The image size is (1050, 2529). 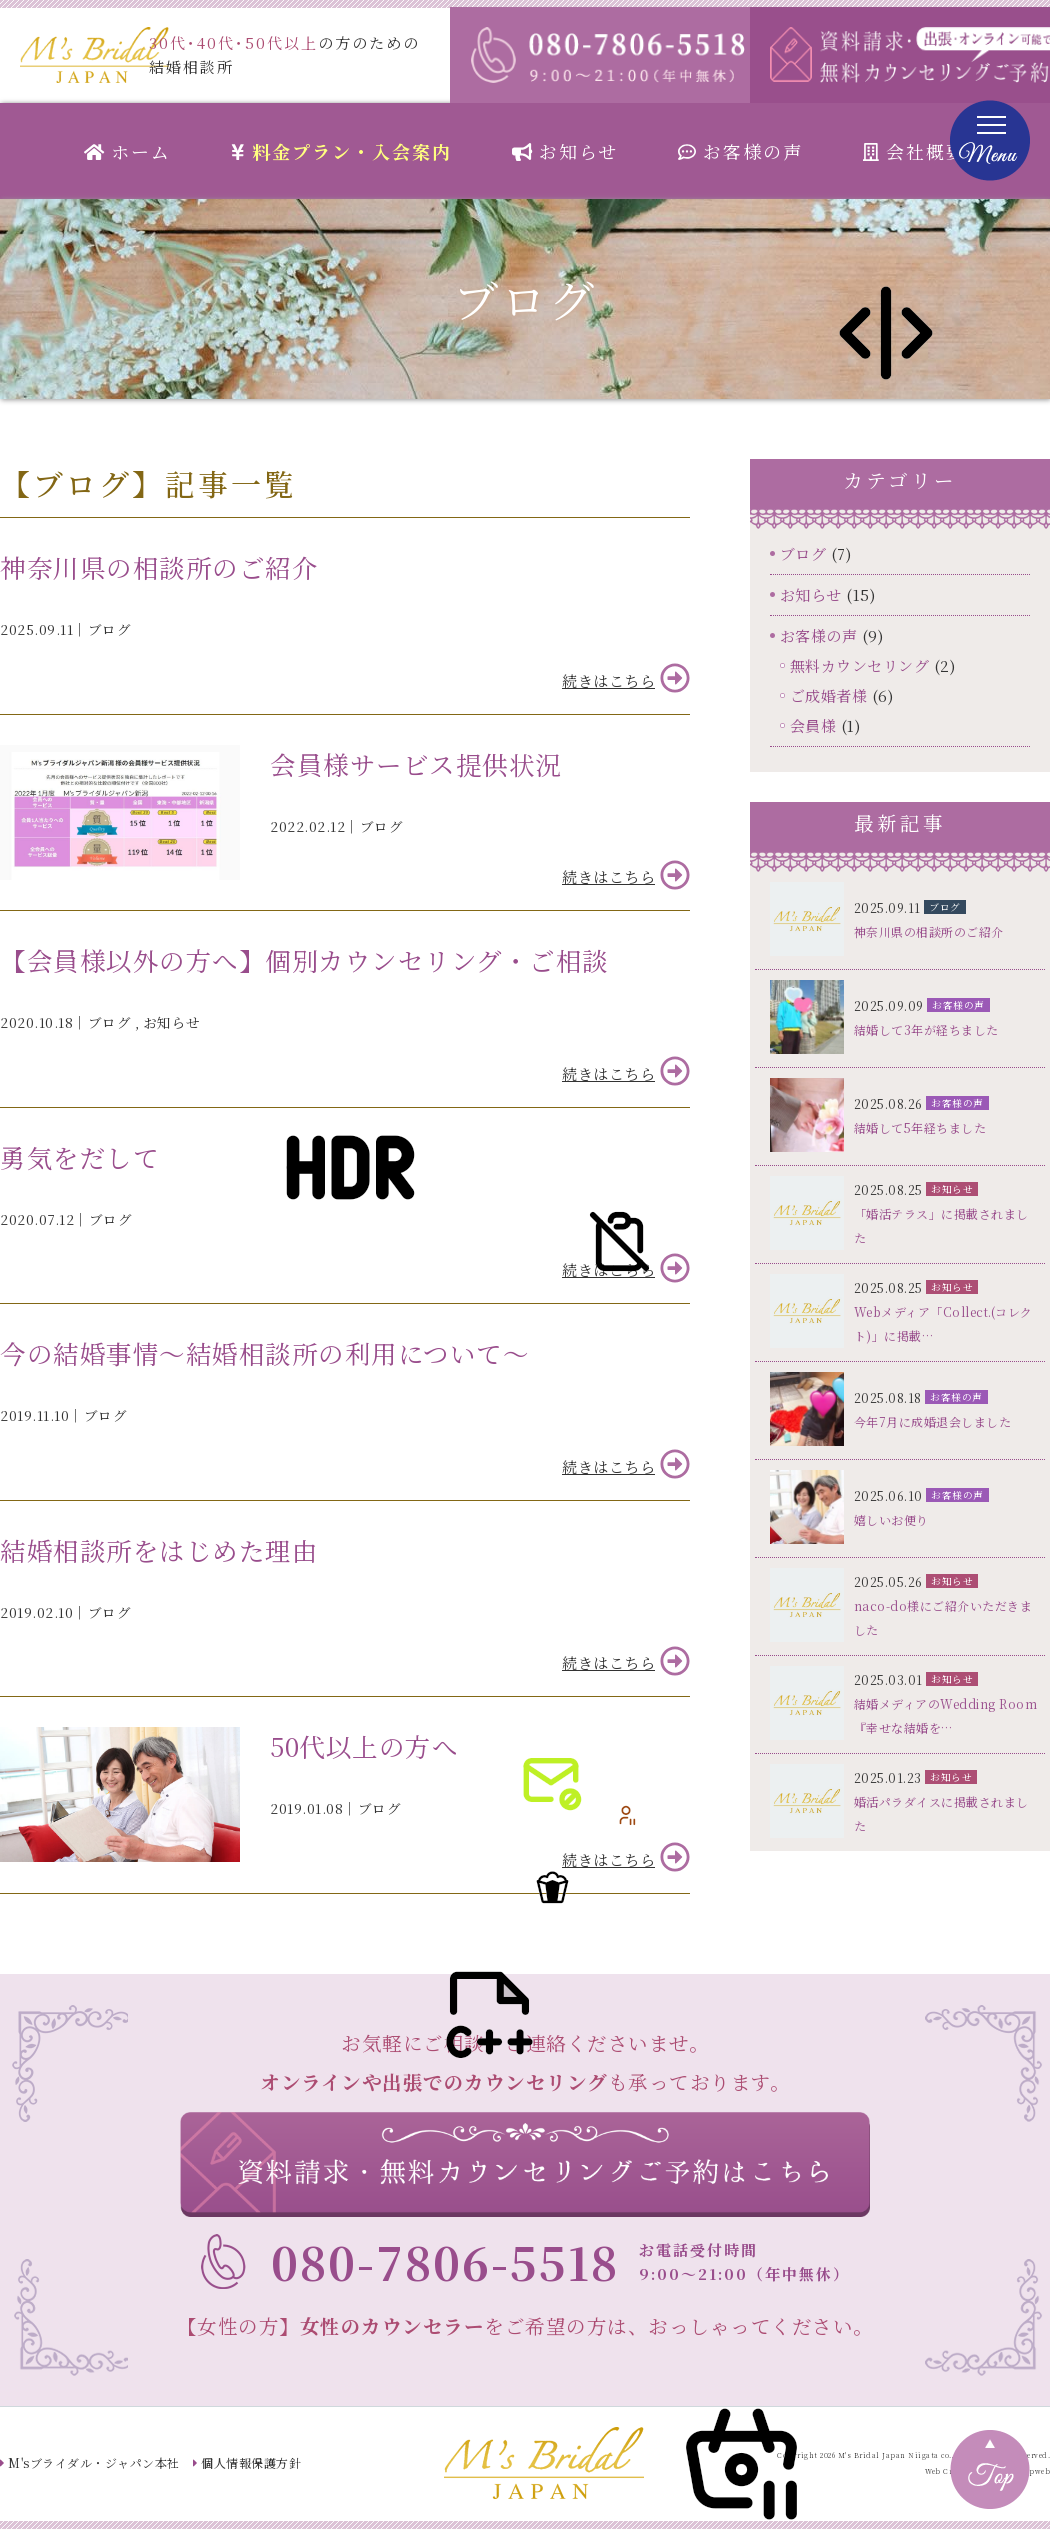 What do you see at coordinates (350, 1167) in the screenshot?
I see `toggle HDR mode for photos or video` at bounding box center [350, 1167].